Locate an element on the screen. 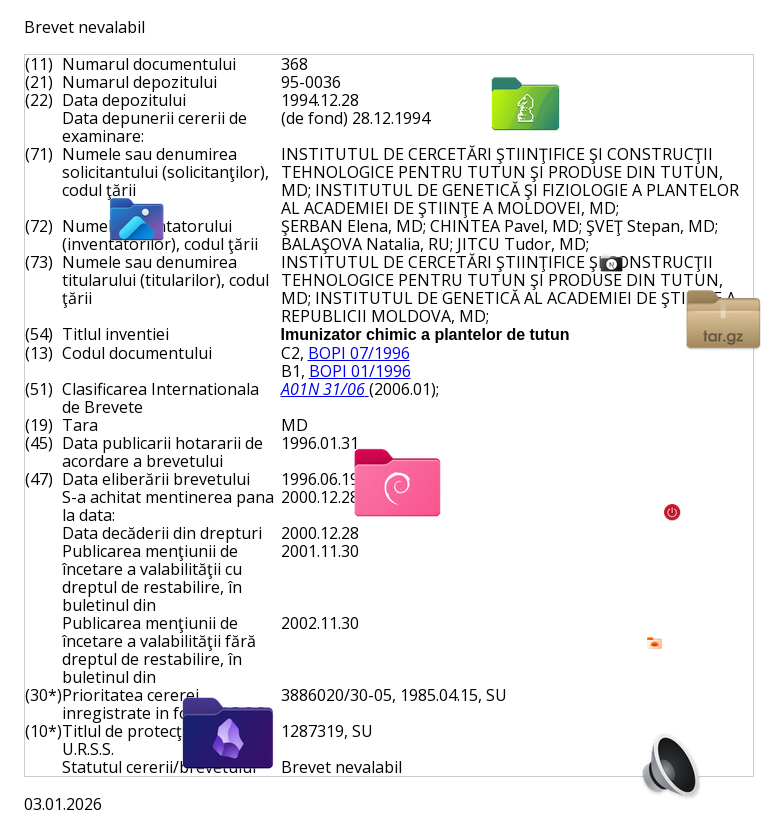 Image resolution: width=768 pixels, height=815 pixels. folder containing debian linux files is located at coordinates (397, 485).